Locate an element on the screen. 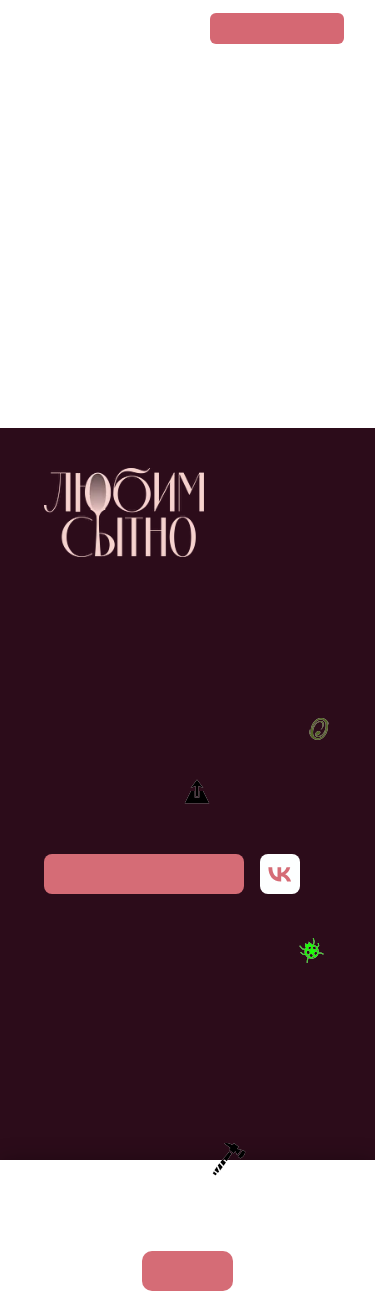 This screenshot has height=1311, width=375. access a portal or gateway feature is located at coordinates (319, 729).